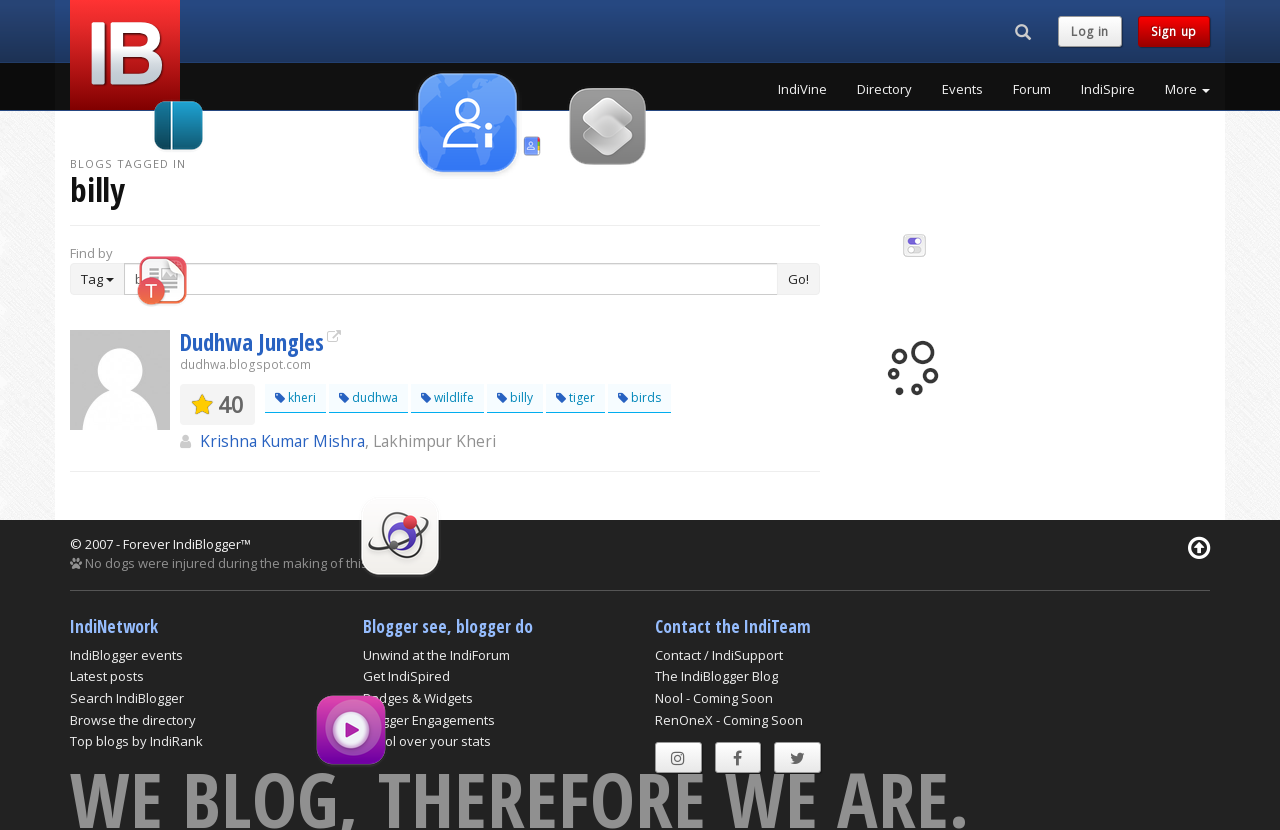 This screenshot has width=1280, height=830. I want to click on open gnome pie application launcher, so click(915, 368).